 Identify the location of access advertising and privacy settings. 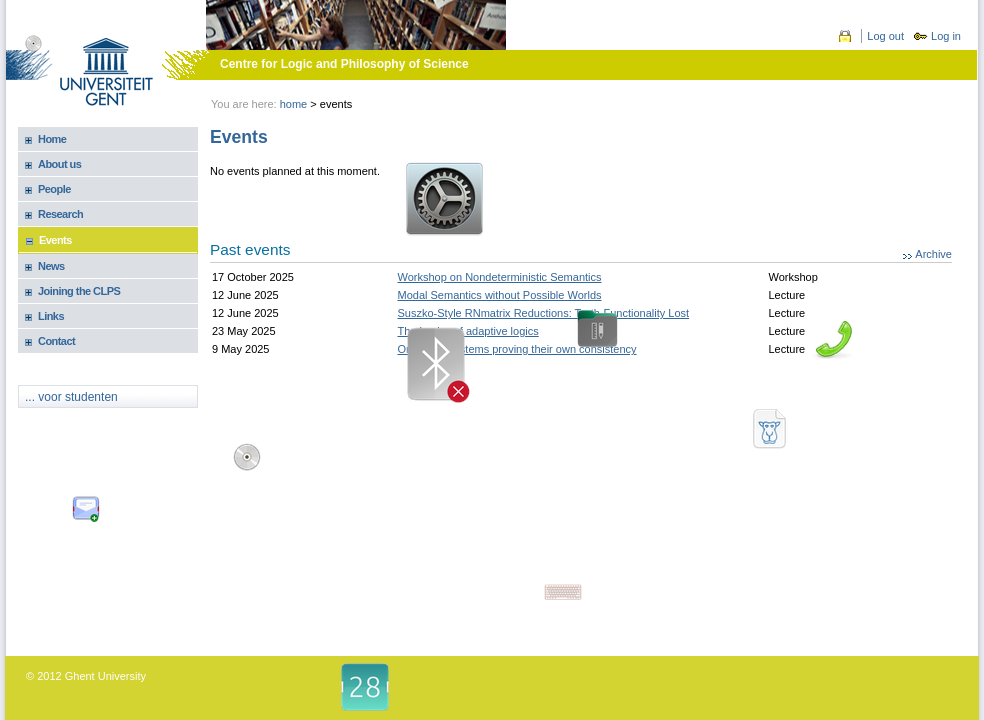
(444, 198).